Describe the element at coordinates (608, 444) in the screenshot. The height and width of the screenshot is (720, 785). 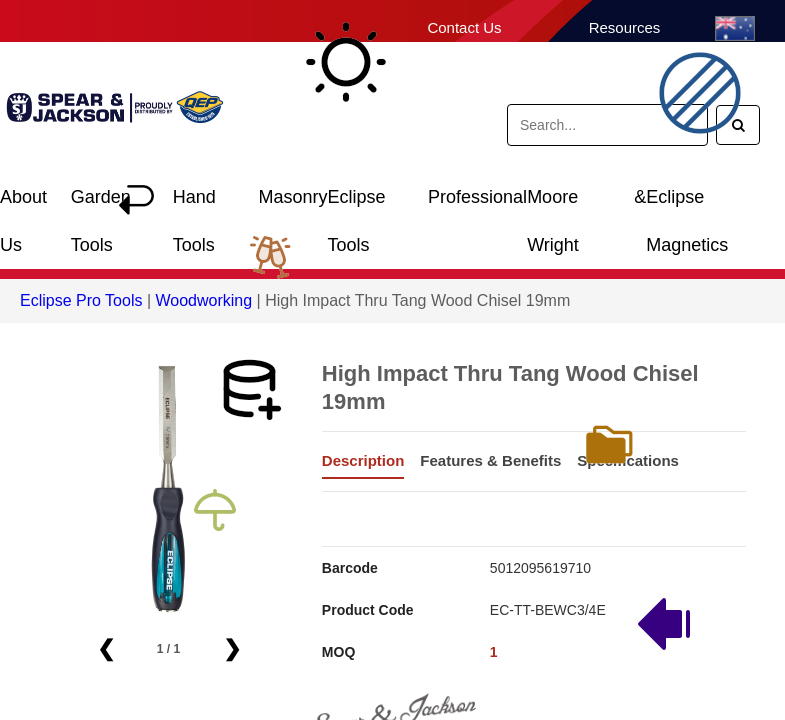
I see `browse all folders` at that location.